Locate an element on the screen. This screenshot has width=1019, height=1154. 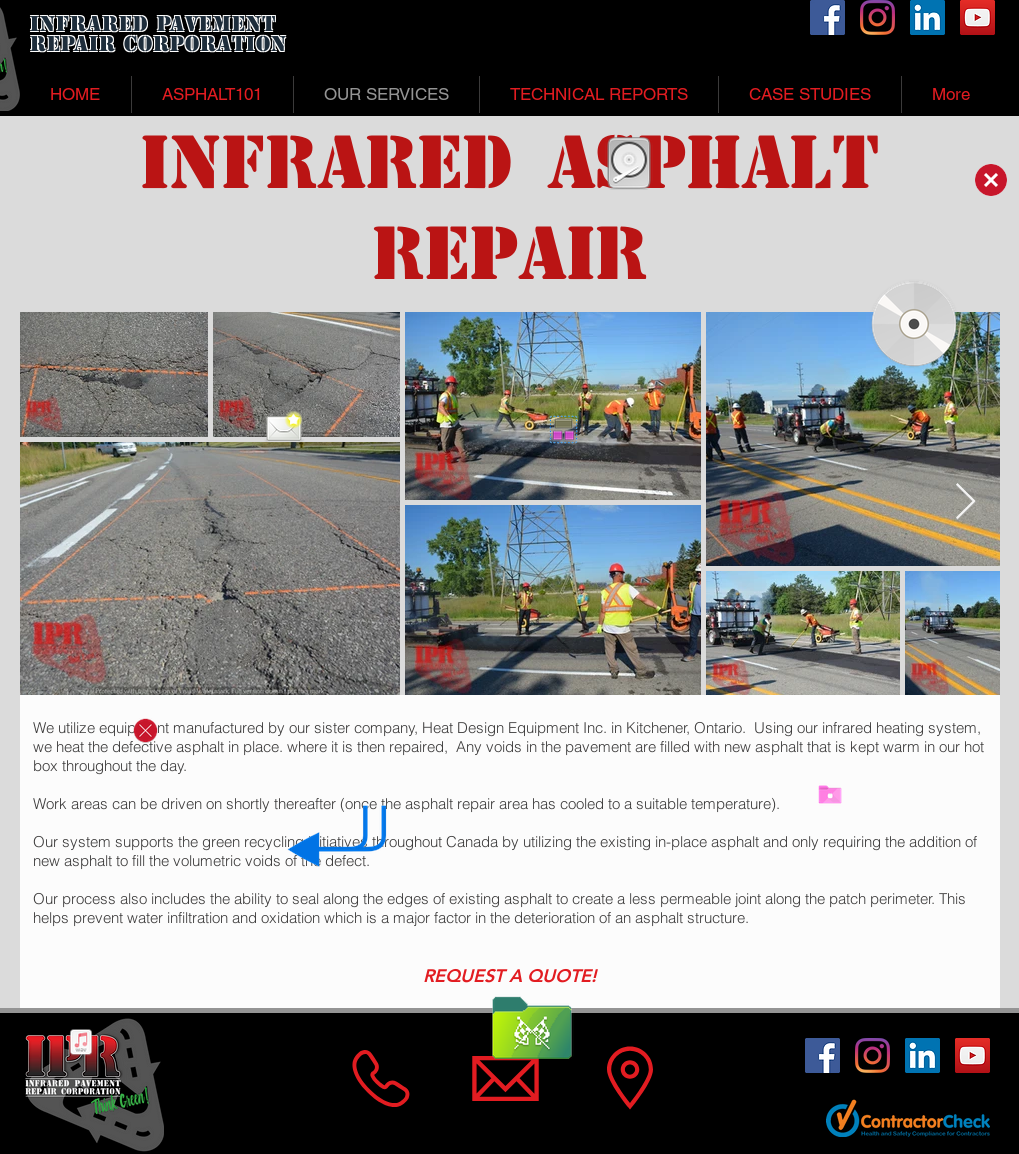
mark email as unread is located at coordinates (283, 428).